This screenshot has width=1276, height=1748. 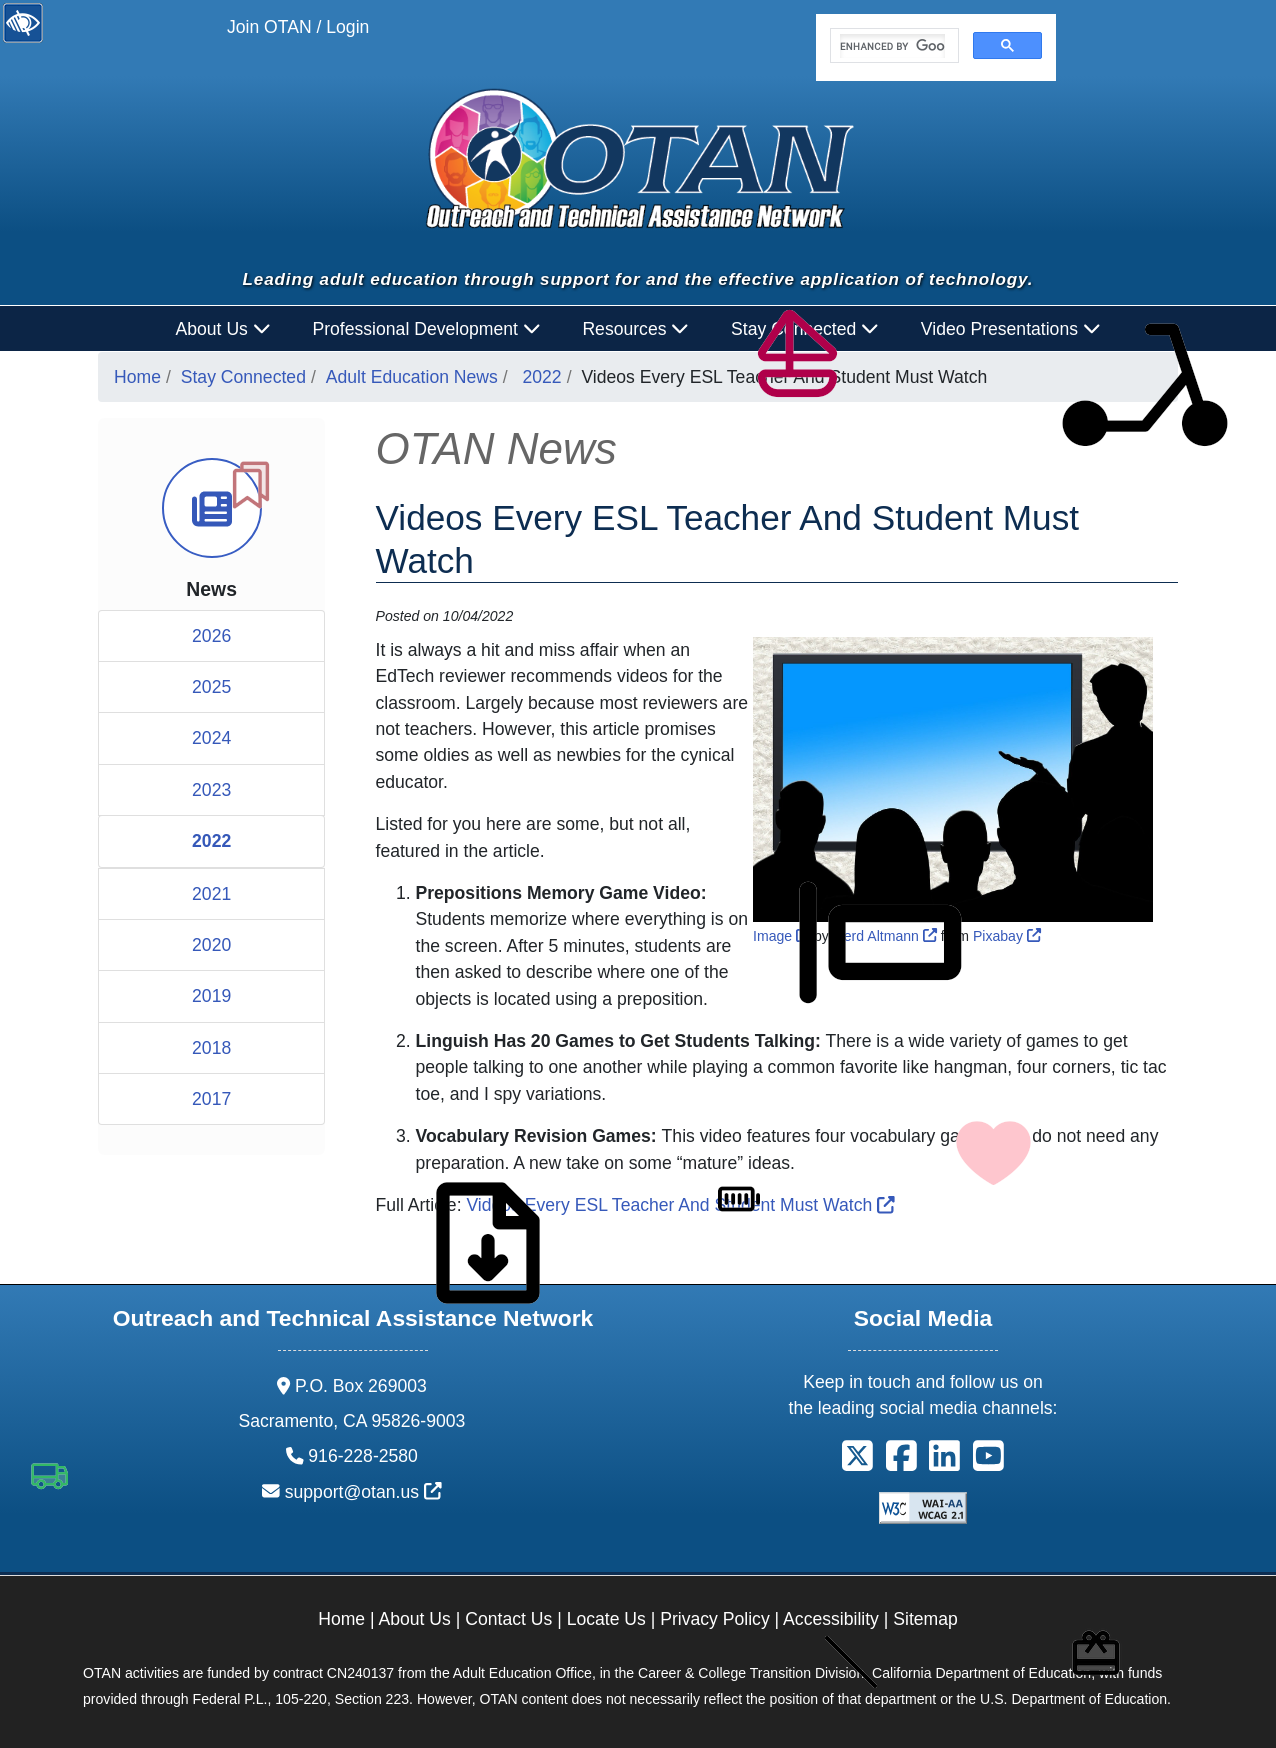 What do you see at coordinates (797, 353) in the screenshot?
I see `access sailing or boating features` at bounding box center [797, 353].